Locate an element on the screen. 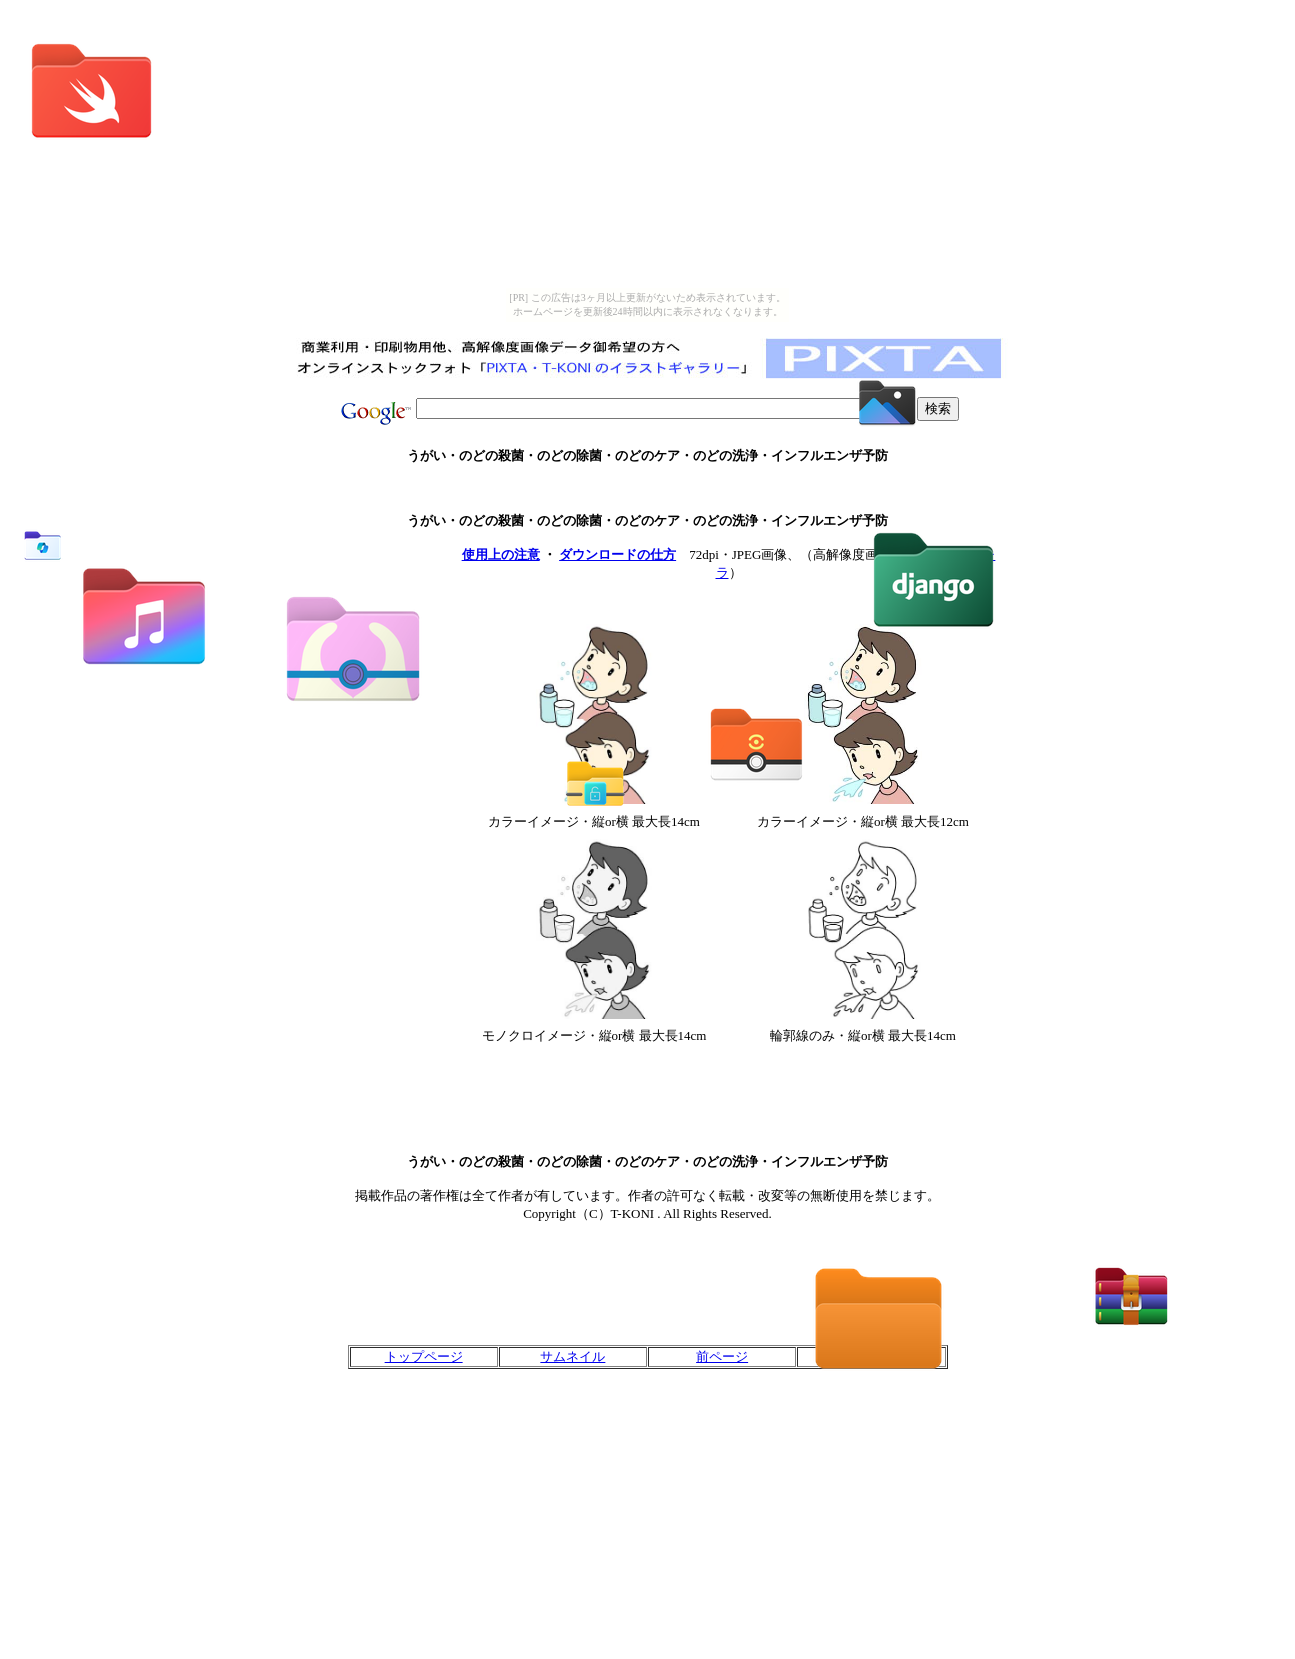 This screenshot has width=1295, height=1659. open apple music folder is located at coordinates (143, 619).